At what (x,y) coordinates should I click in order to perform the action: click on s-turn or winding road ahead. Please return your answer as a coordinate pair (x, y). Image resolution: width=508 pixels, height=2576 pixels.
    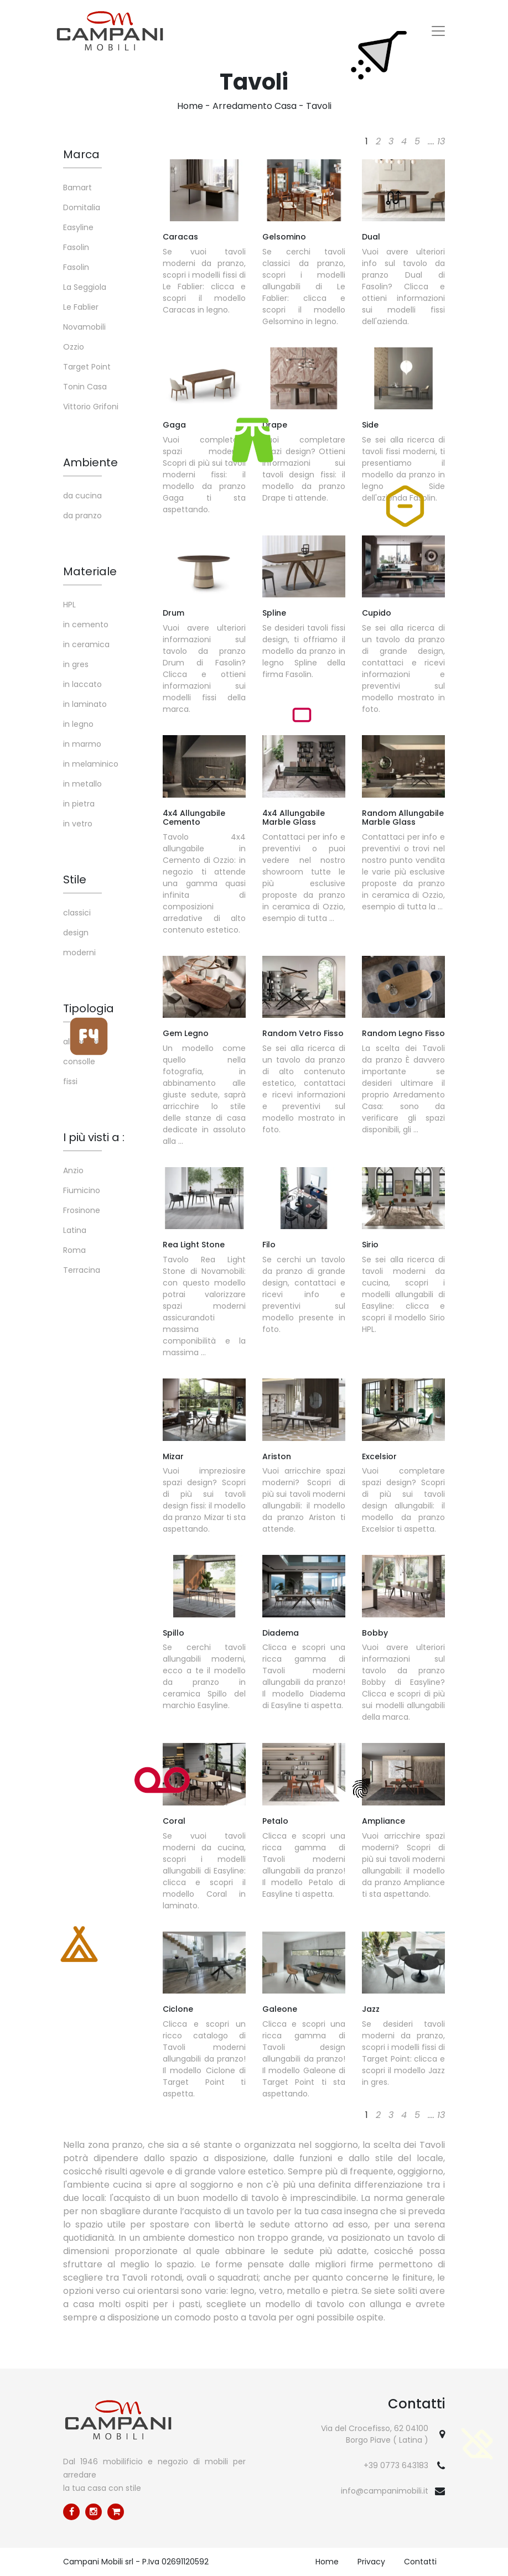
    Looking at the image, I should click on (393, 197).